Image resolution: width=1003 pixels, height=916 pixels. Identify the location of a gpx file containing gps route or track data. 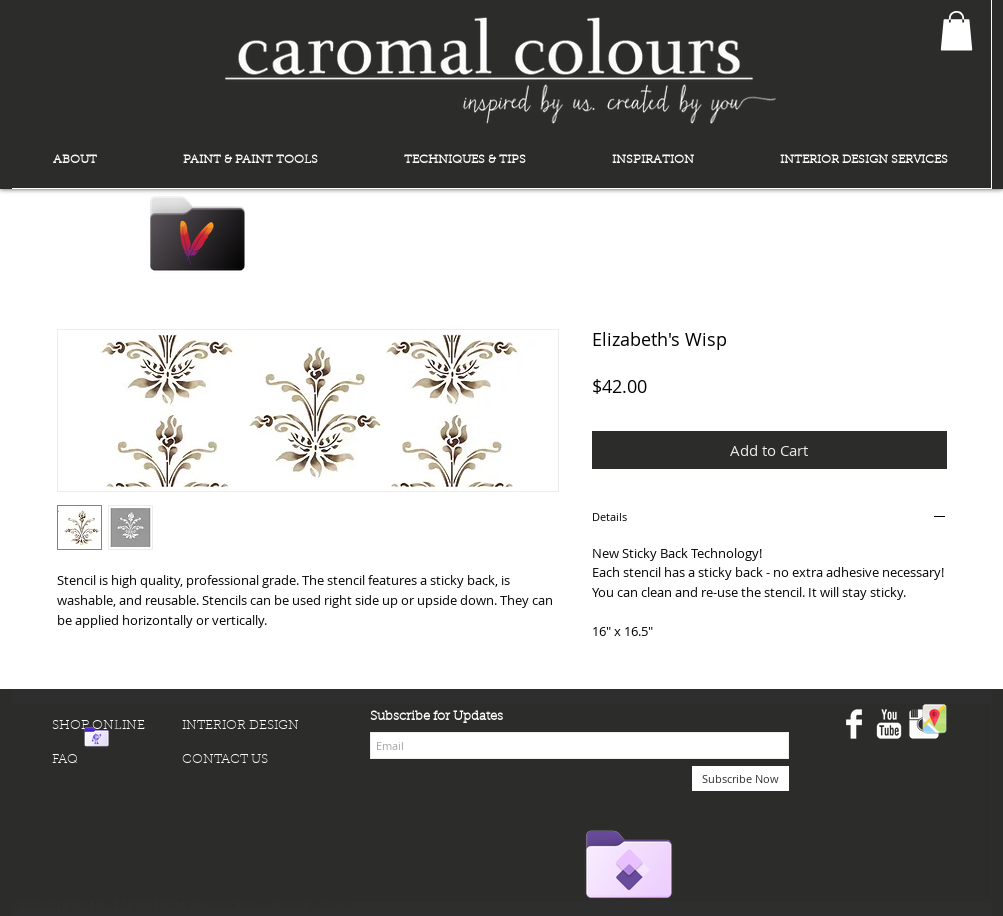
(934, 718).